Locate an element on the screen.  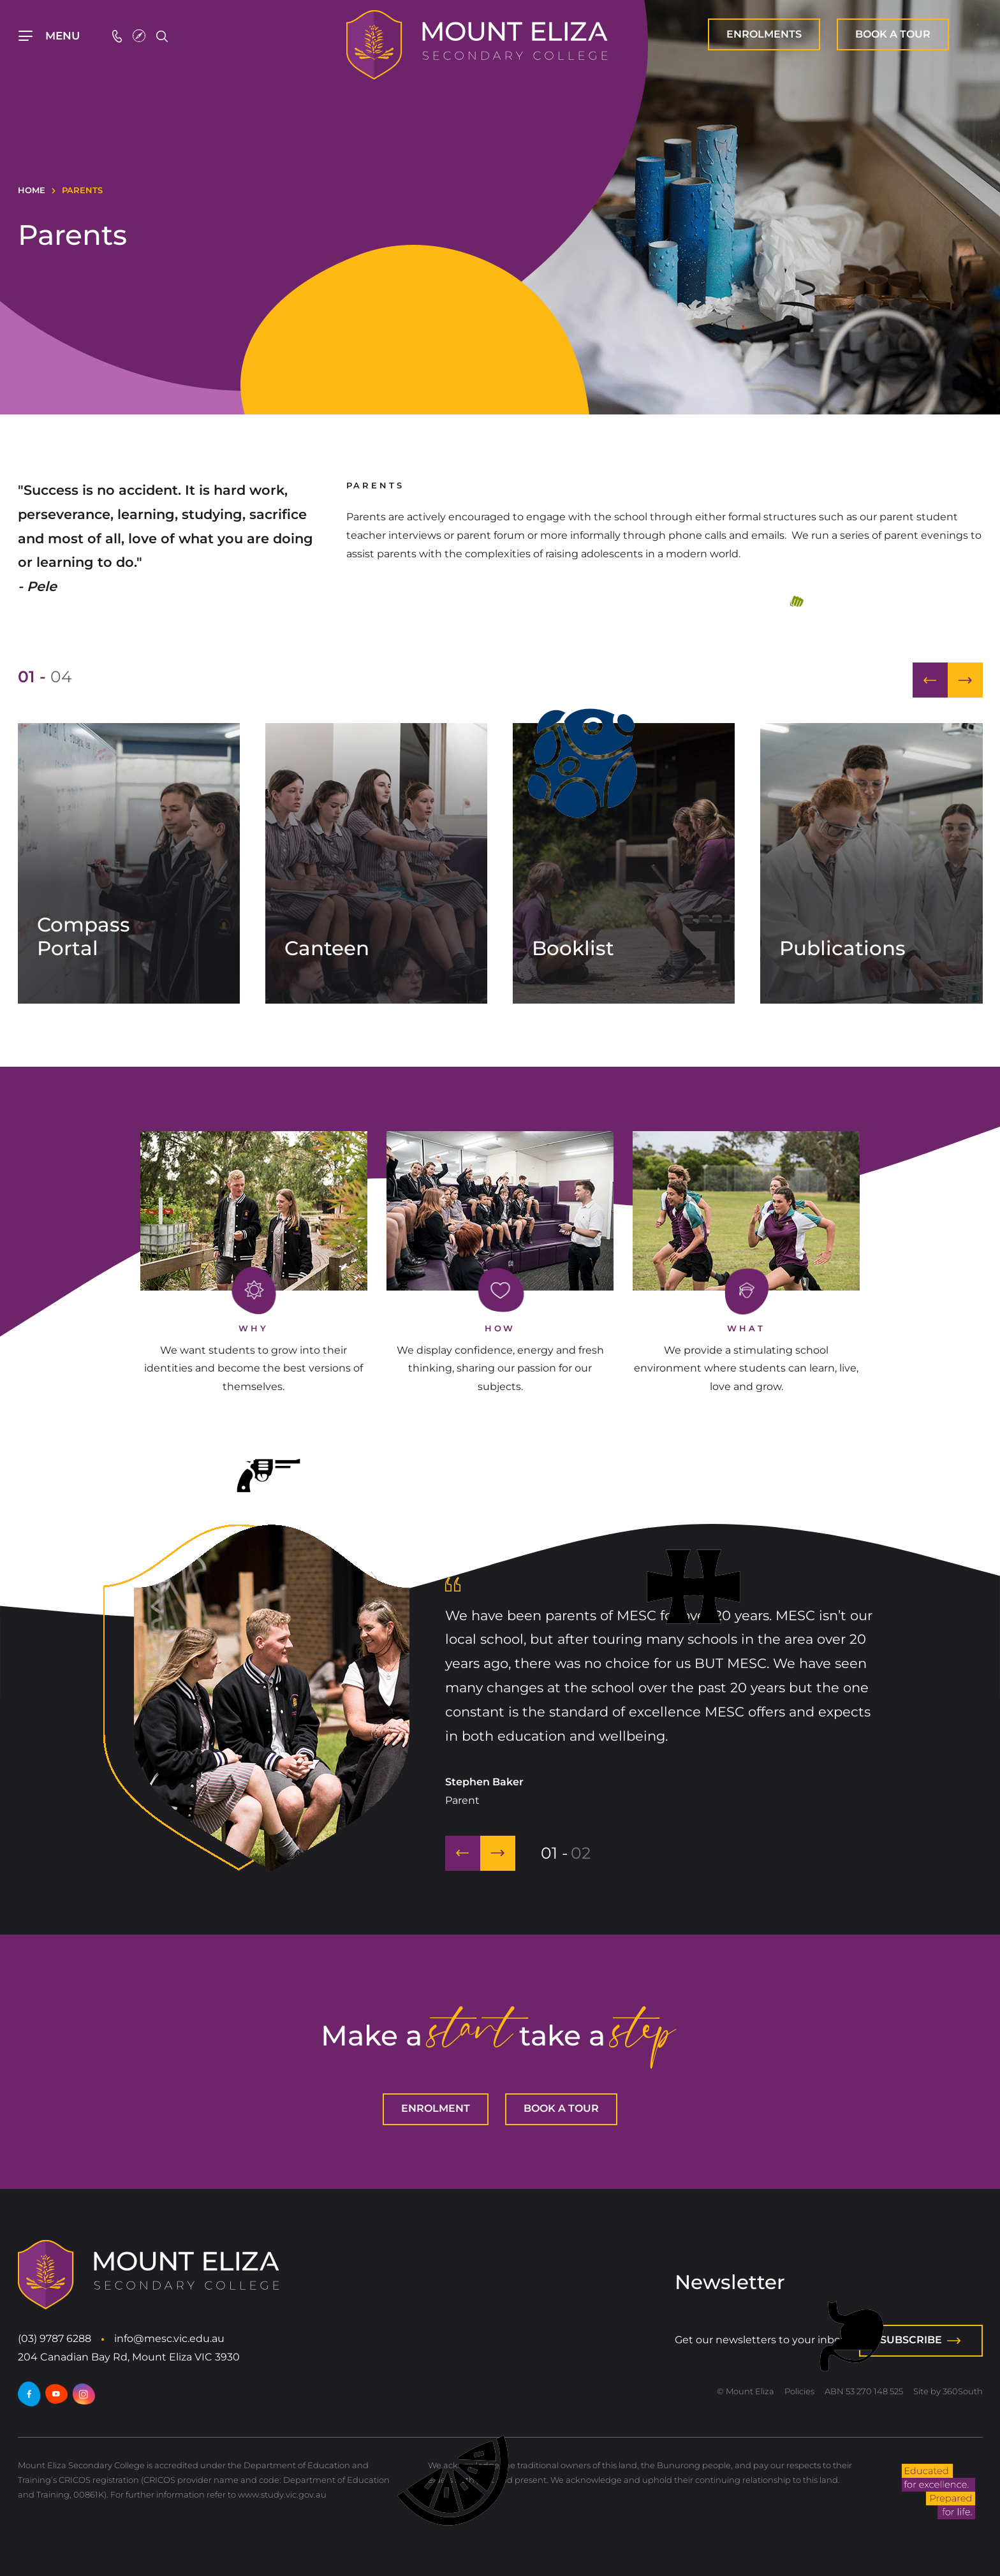
select revolver weapon in game inventory is located at coordinates (268, 1475).